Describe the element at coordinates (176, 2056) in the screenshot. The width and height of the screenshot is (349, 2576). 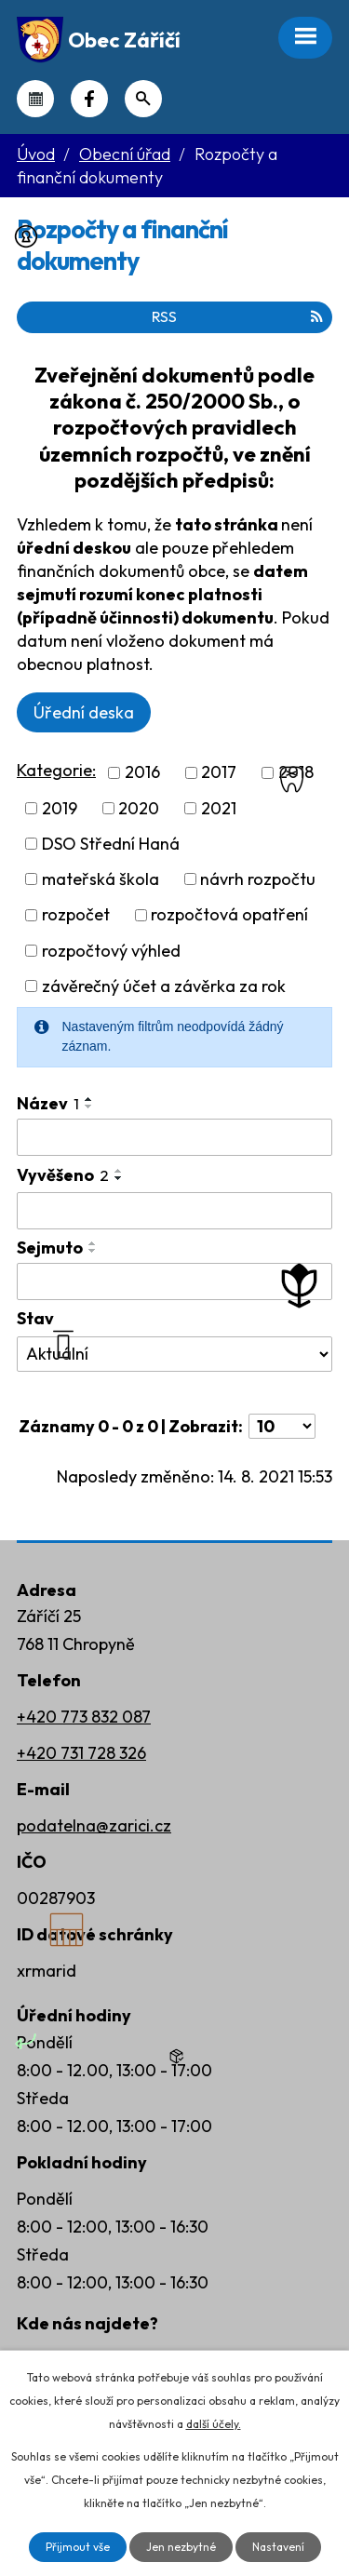
I see `order delivered successfully` at that location.